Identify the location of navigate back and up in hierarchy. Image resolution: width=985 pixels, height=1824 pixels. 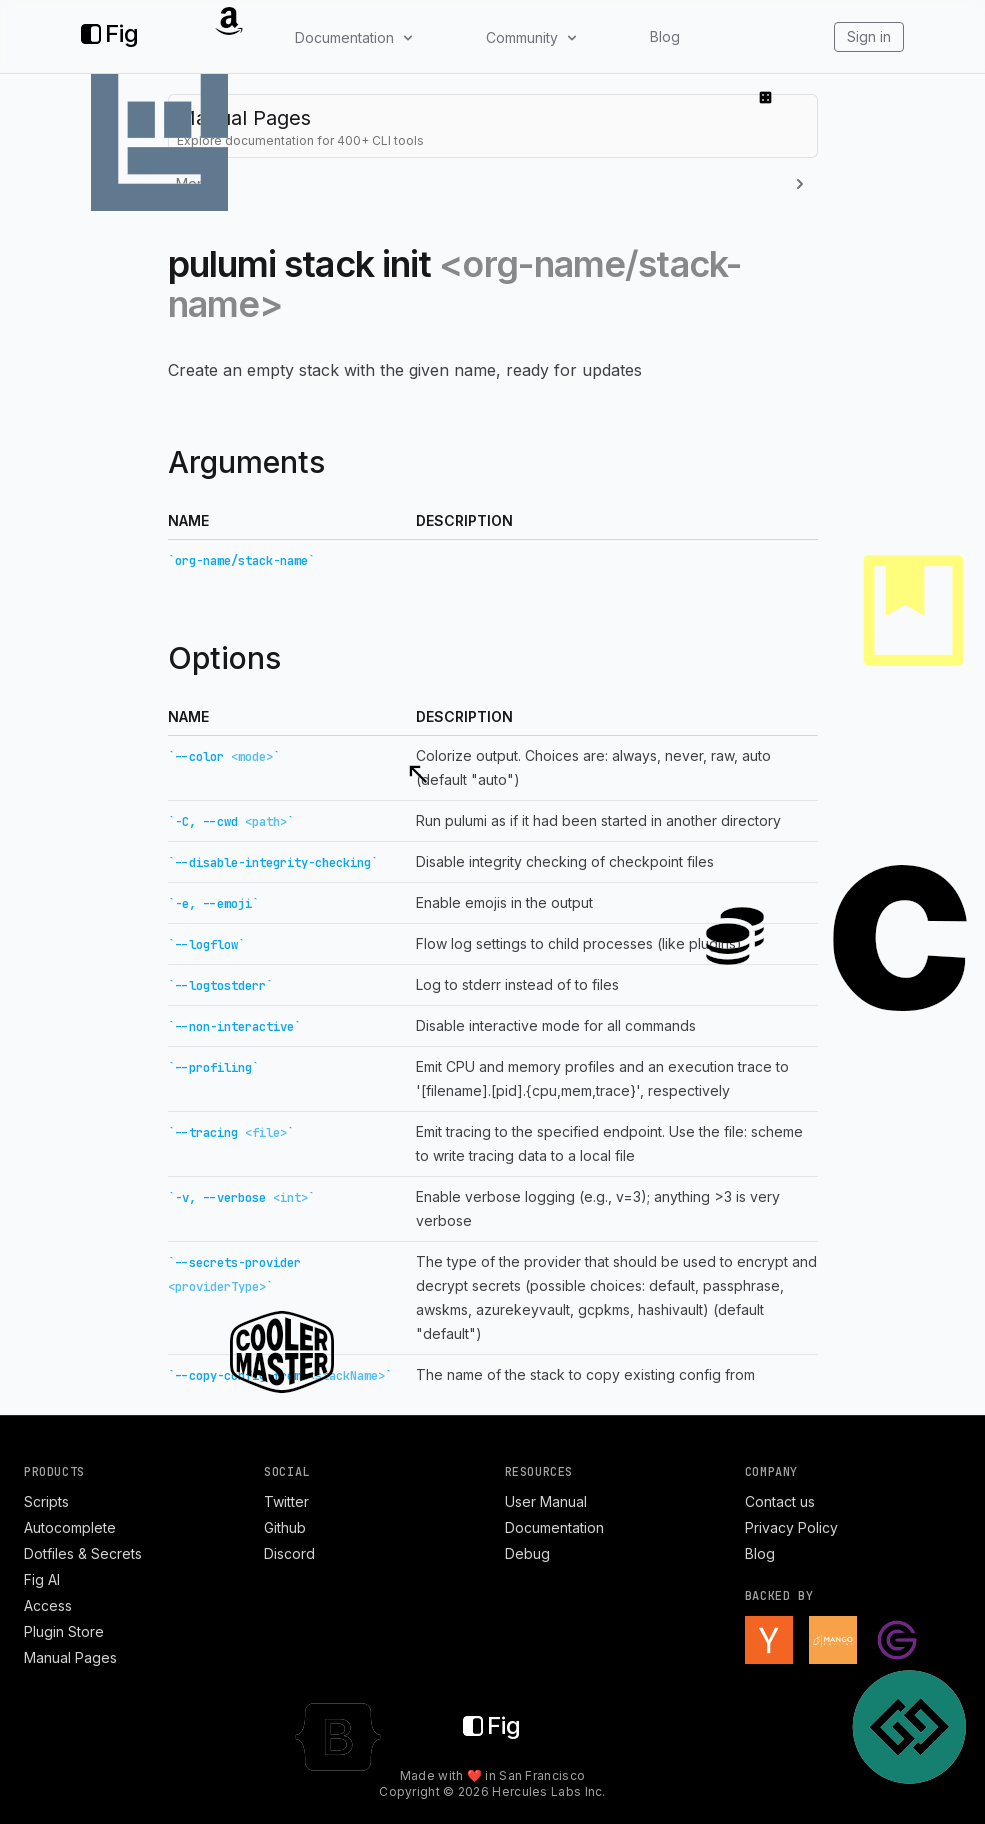
(418, 774).